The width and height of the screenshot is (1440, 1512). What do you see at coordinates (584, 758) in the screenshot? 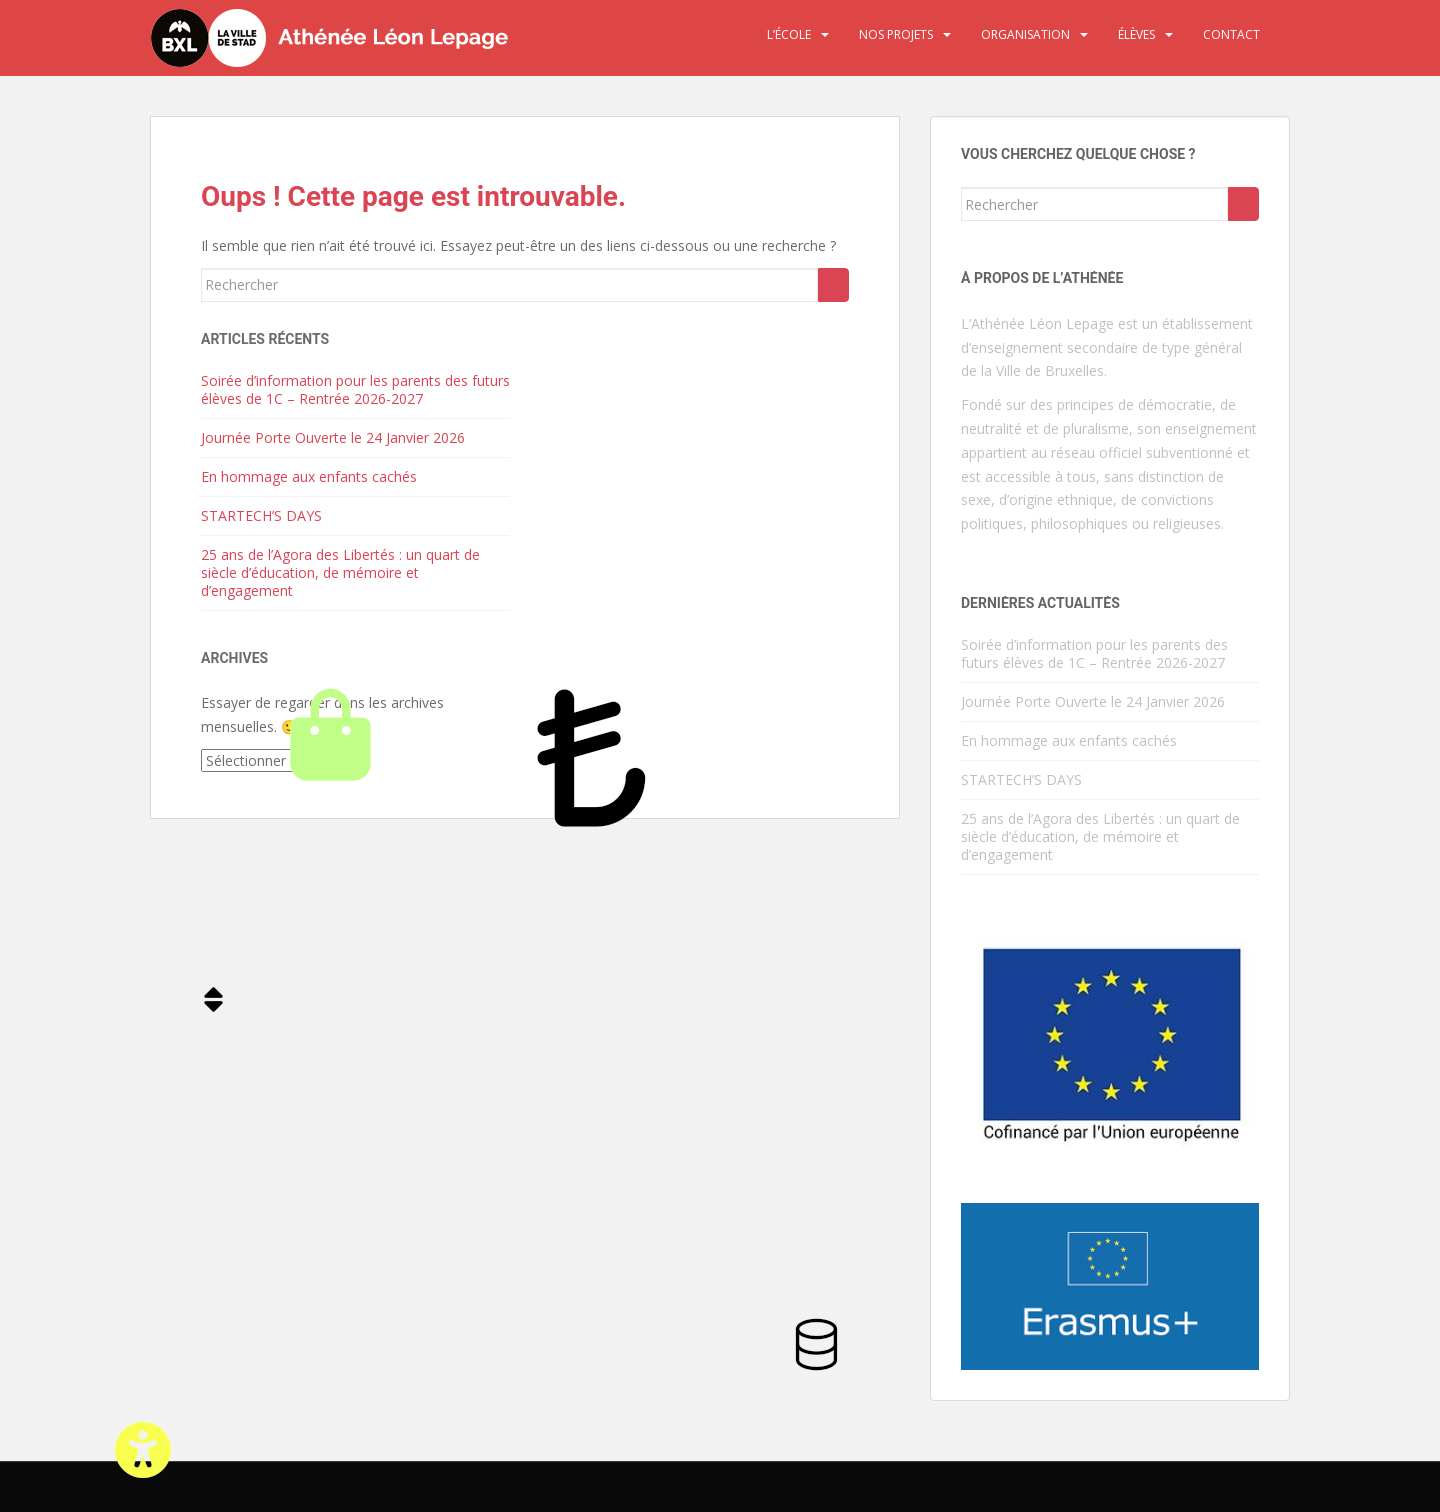
I see `indicates price or payment in Turkish lira` at bounding box center [584, 758].